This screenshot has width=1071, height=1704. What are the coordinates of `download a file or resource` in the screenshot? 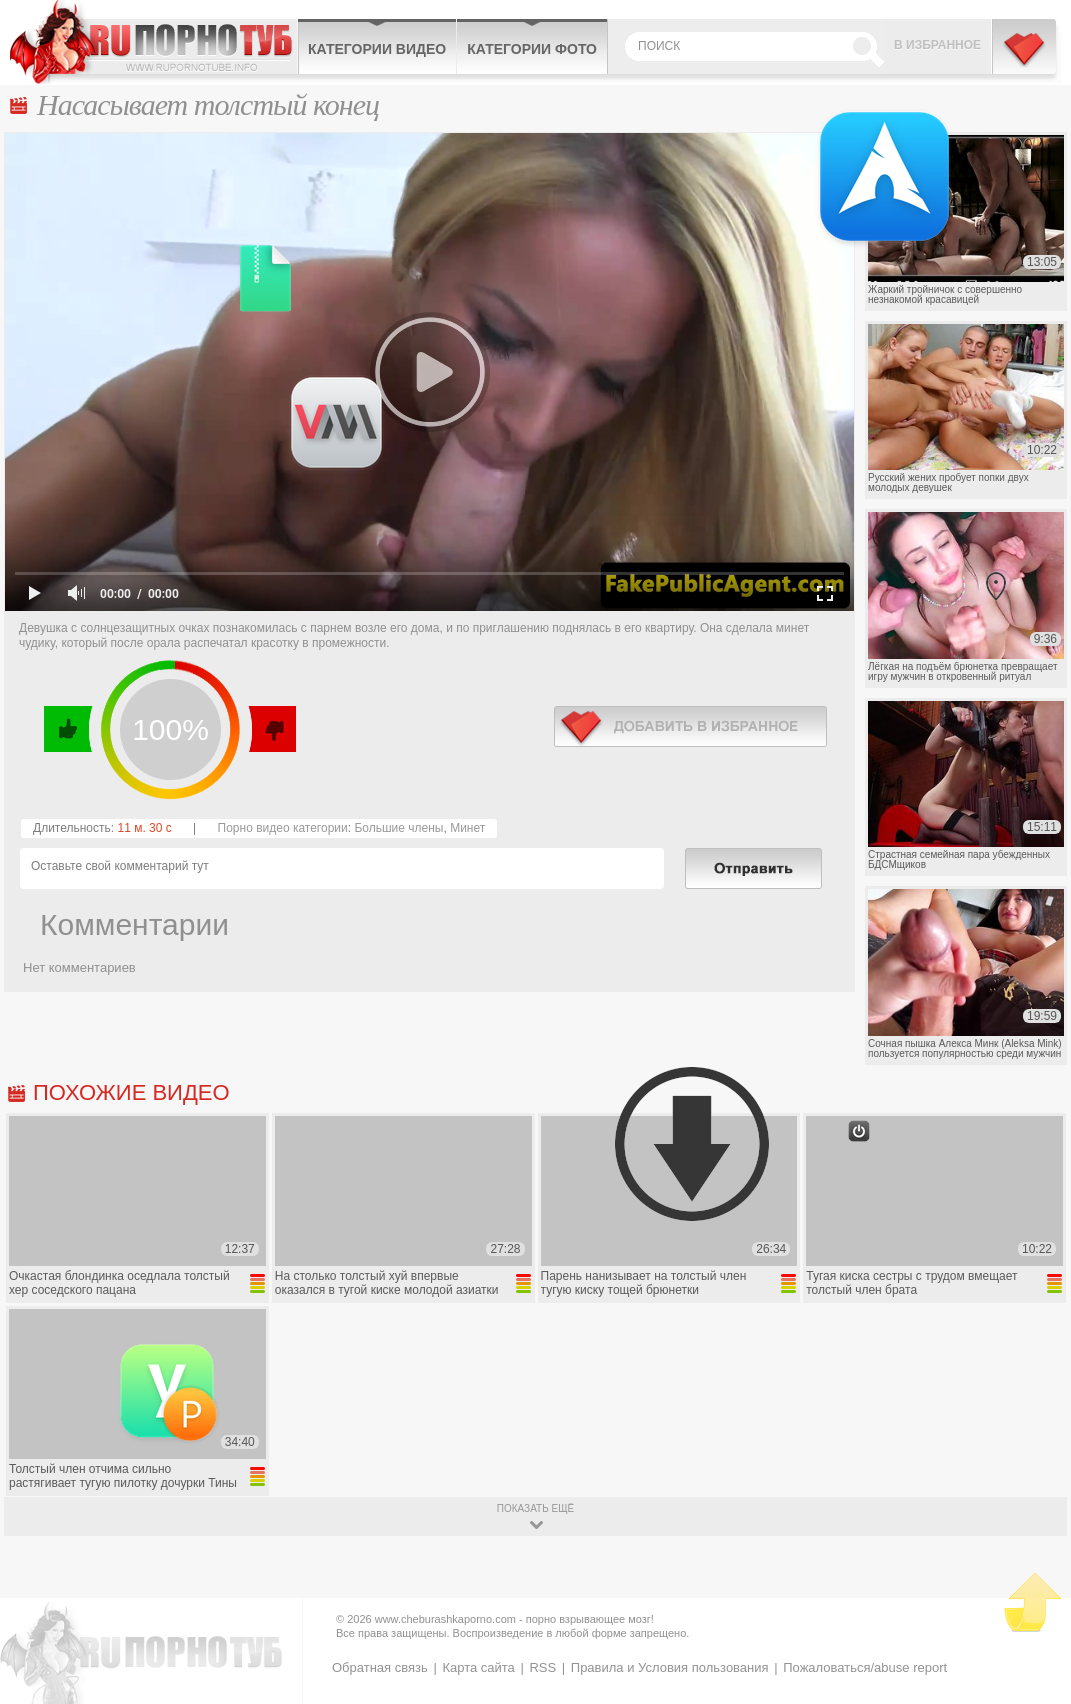 It's located at (692, 1144).